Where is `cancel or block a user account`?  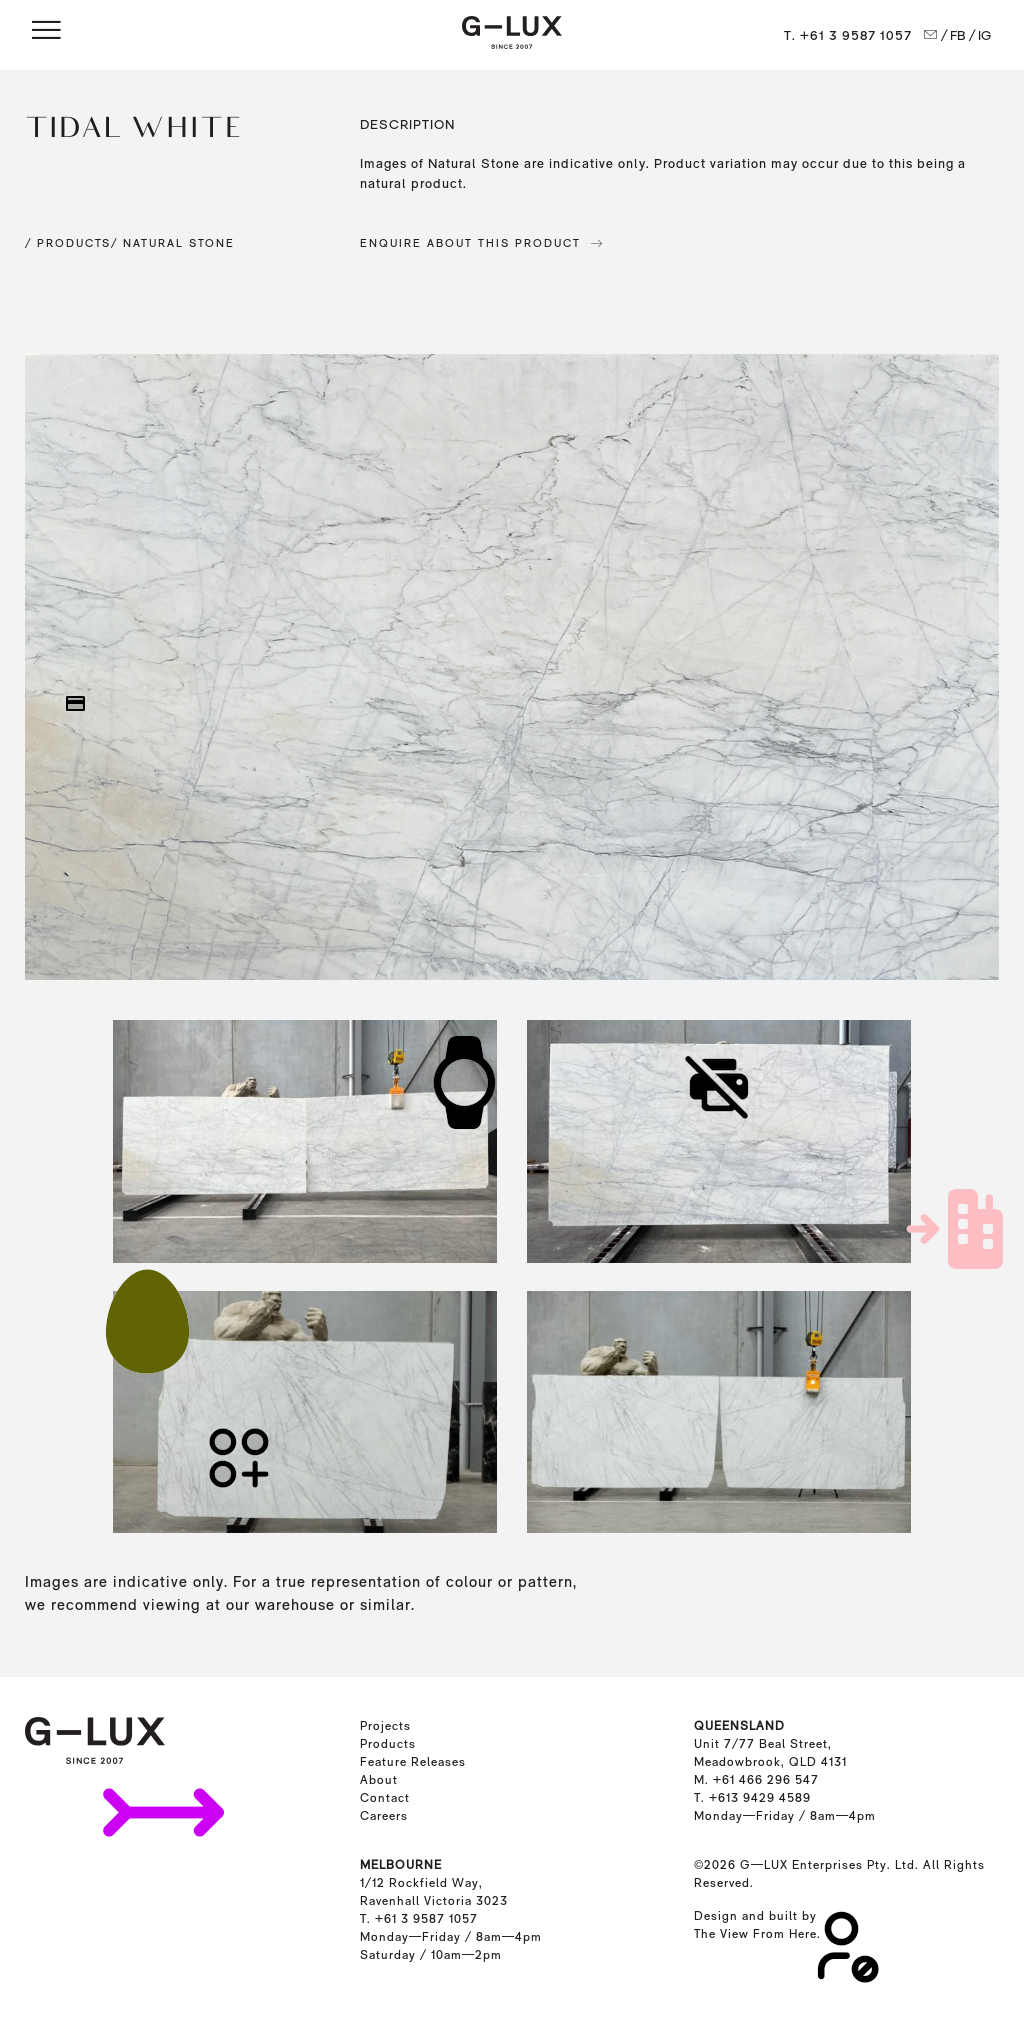 cancel or block a user account is located at coordinates (841, 1945).